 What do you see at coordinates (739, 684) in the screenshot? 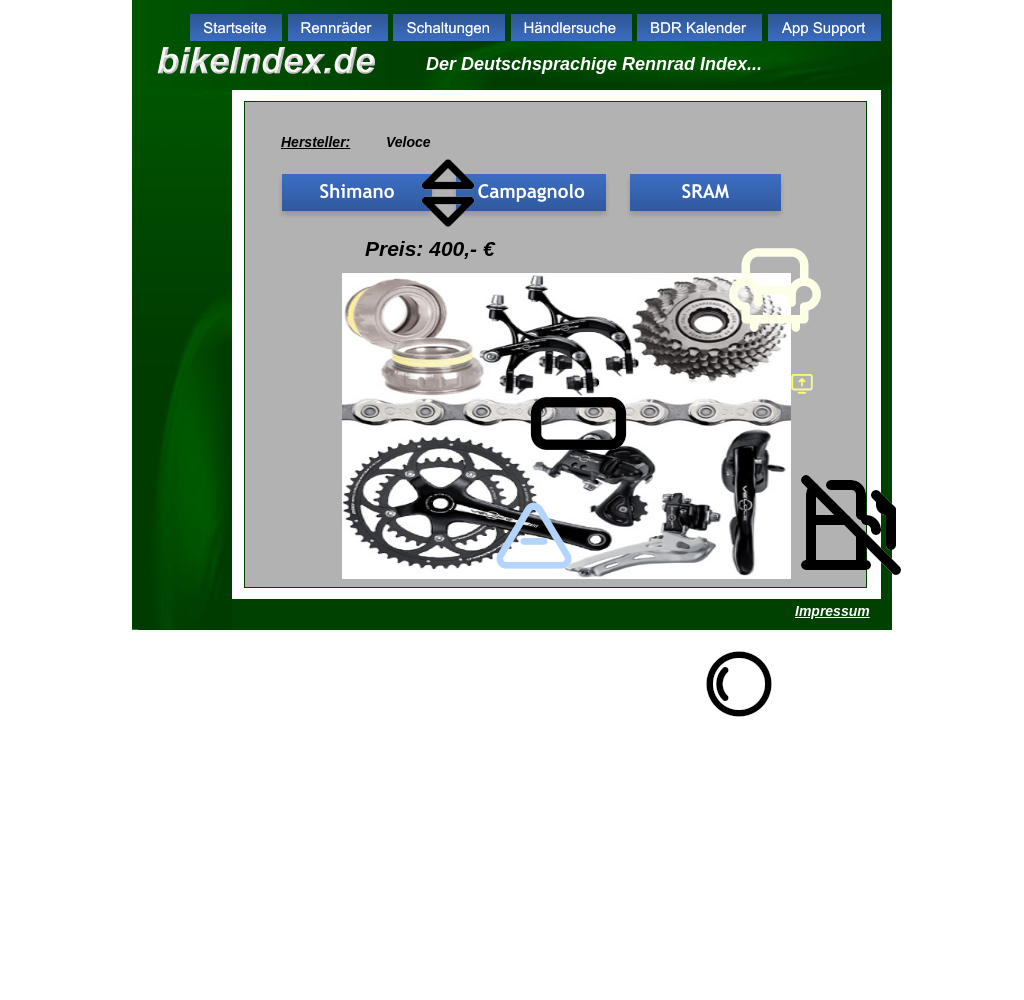
I see `apply inner shadow effect to the left side` at bounding box center [739, 684].